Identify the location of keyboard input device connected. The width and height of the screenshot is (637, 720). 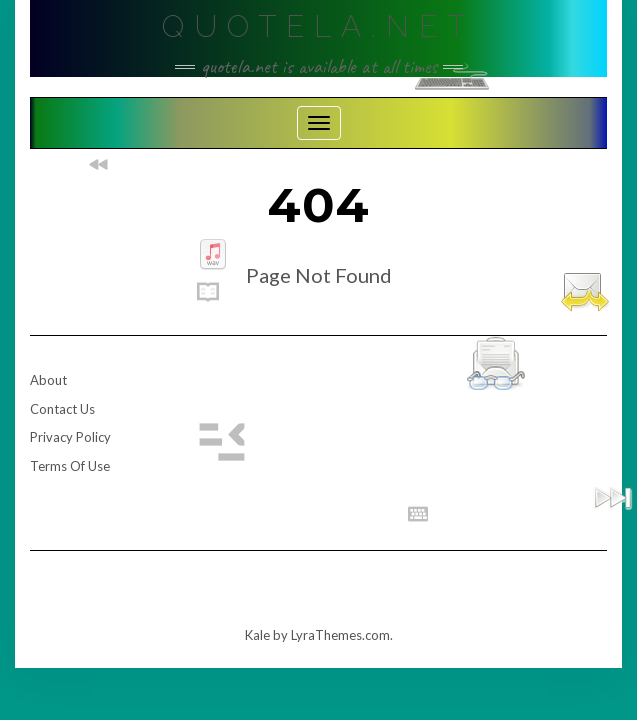
(451, 75).